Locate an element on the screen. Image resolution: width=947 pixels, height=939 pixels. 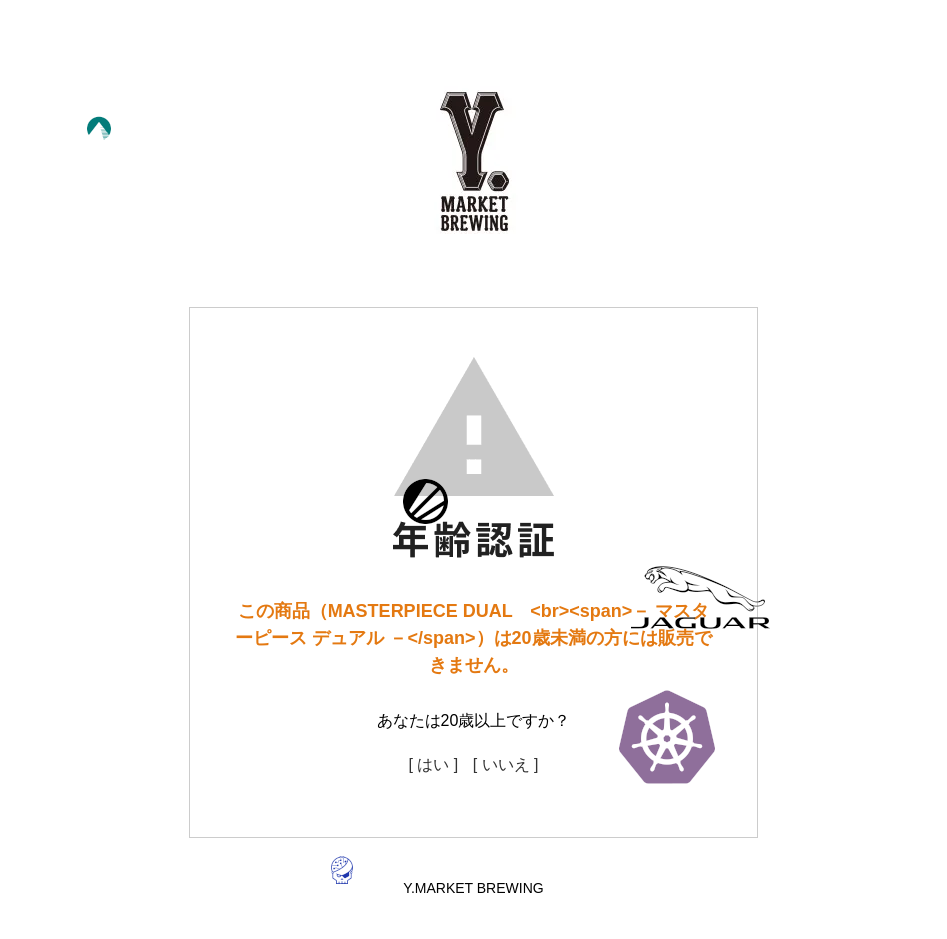
ESL Gaming logo is located at coordinates (425, 501).